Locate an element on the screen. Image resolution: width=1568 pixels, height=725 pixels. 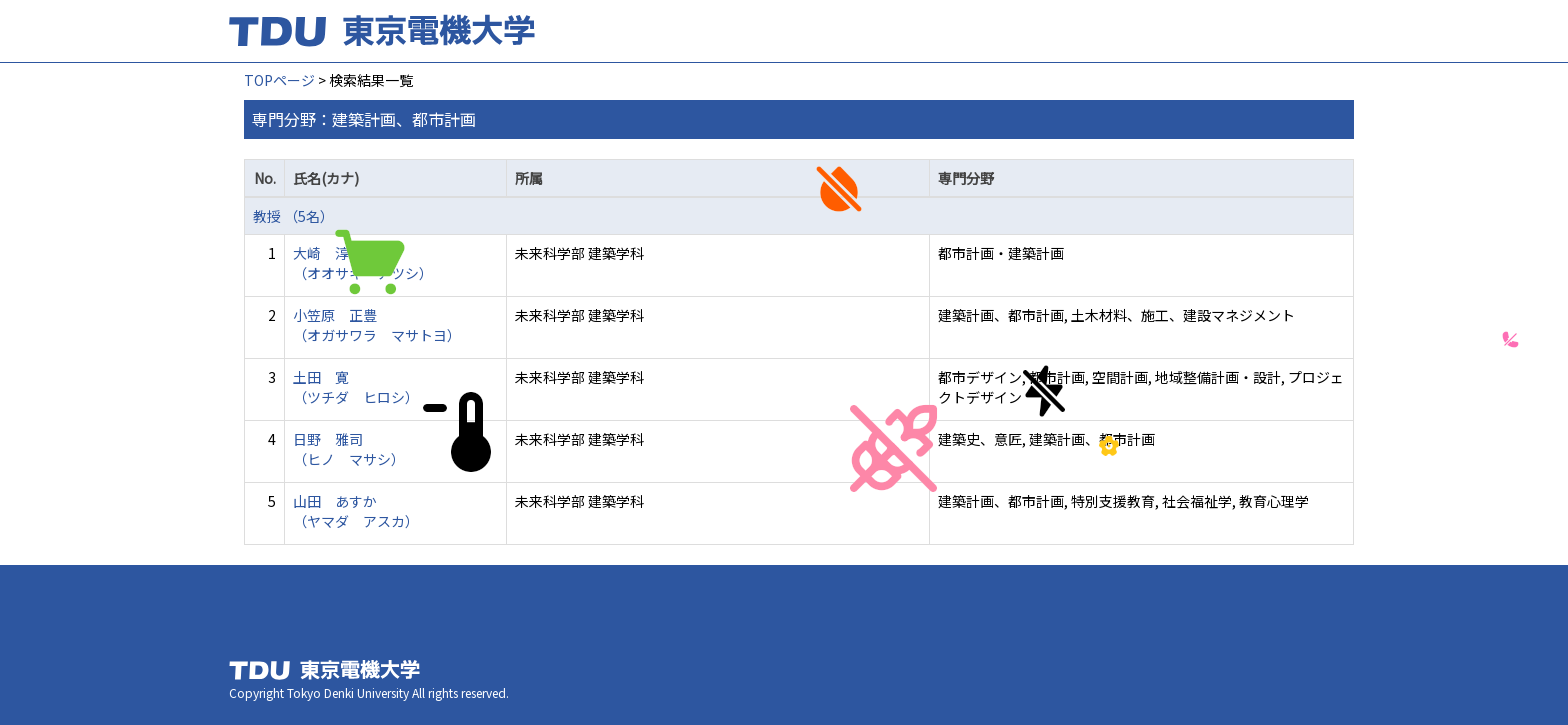
open settings menu is located at coordinates (1109, 446).